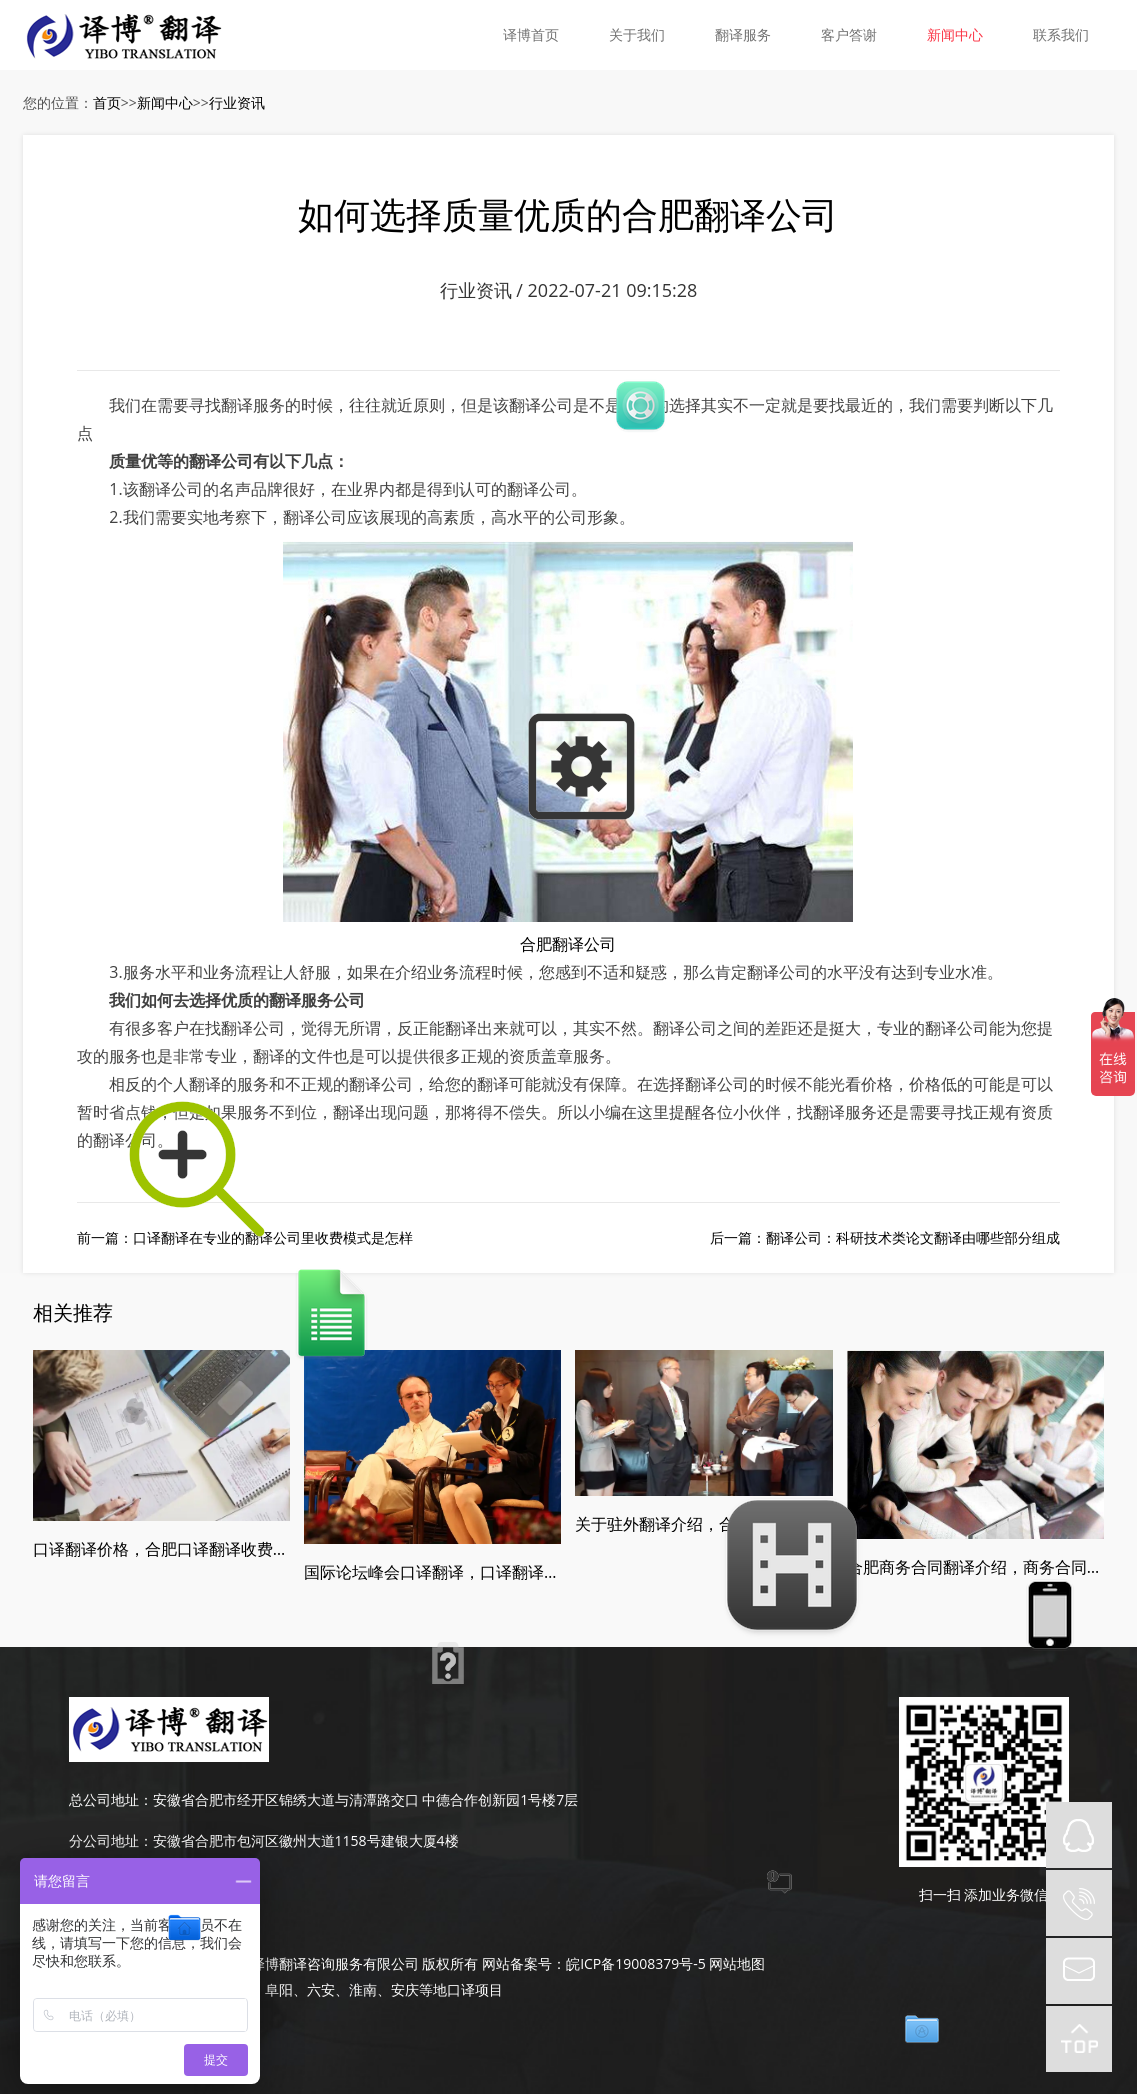 Image resolution: width=1137 pixels, height=2094 pixels. What do you see at coordinates (922, 2029) in the screenshot?
I see `open Arturia software folder` at bounding box center [922, 2029].